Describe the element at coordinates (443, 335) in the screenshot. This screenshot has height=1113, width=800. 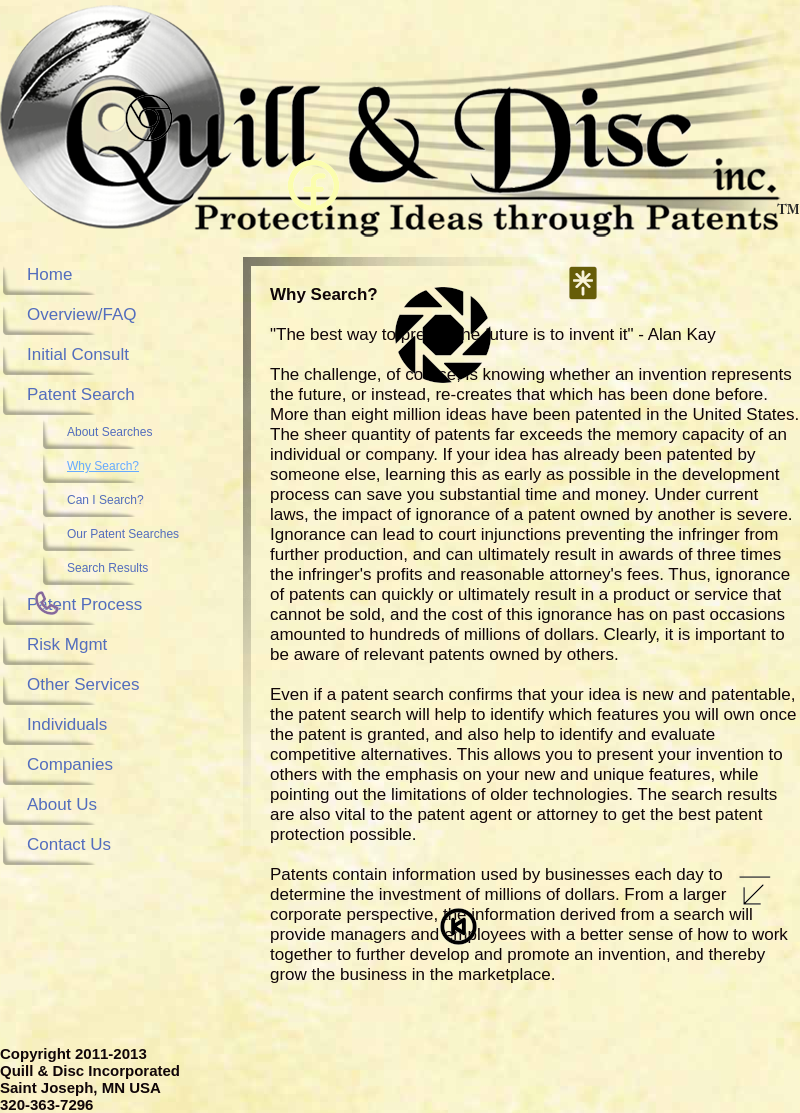
I see `adjust camera aperture settings` at that location.